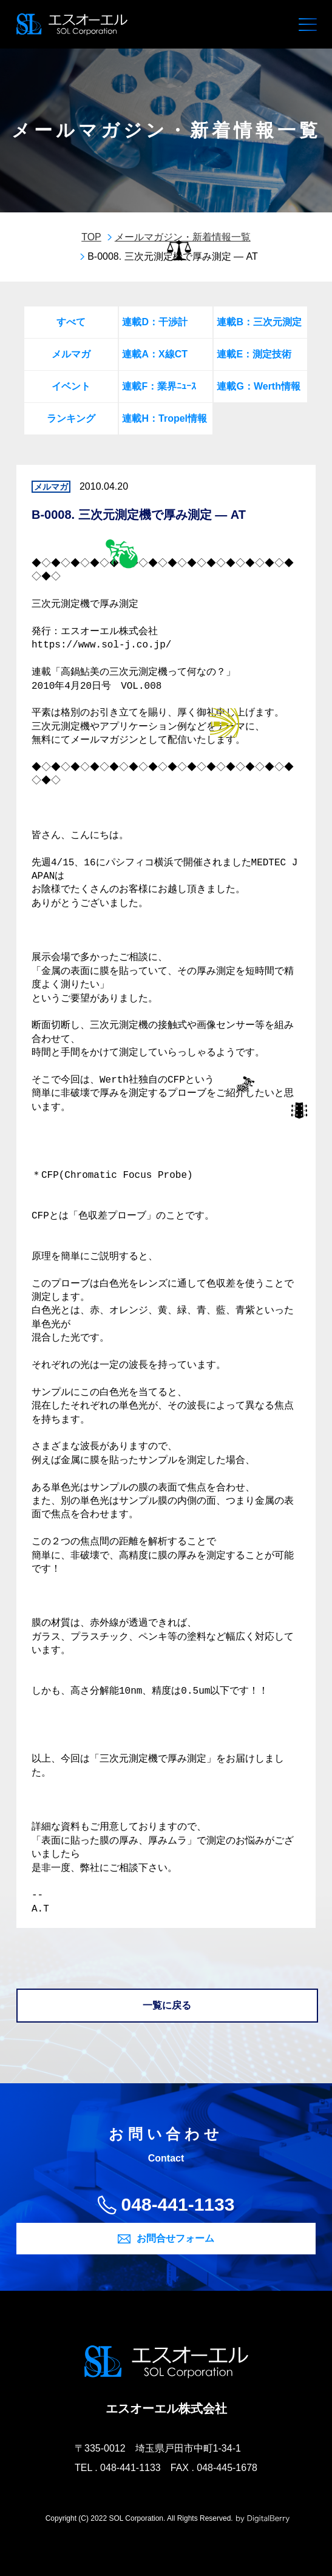 The height and width of the screenshot is (2576, 332). I want to click on represents a wildlife or animal-related feature, so click(245, 1083).